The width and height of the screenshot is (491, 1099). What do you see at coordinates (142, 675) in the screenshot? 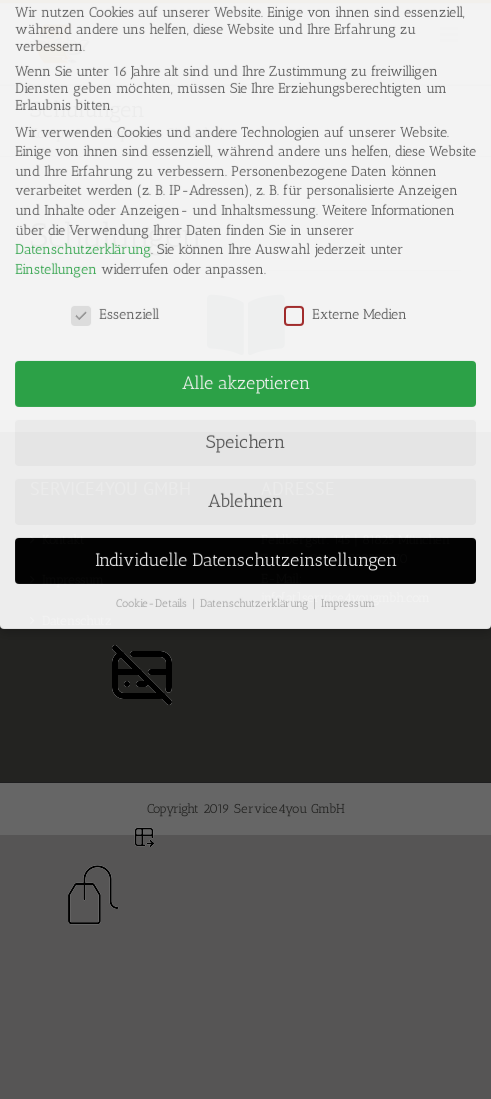
I see `payment method disabled or unavailable` at bounding box center [142, 675].